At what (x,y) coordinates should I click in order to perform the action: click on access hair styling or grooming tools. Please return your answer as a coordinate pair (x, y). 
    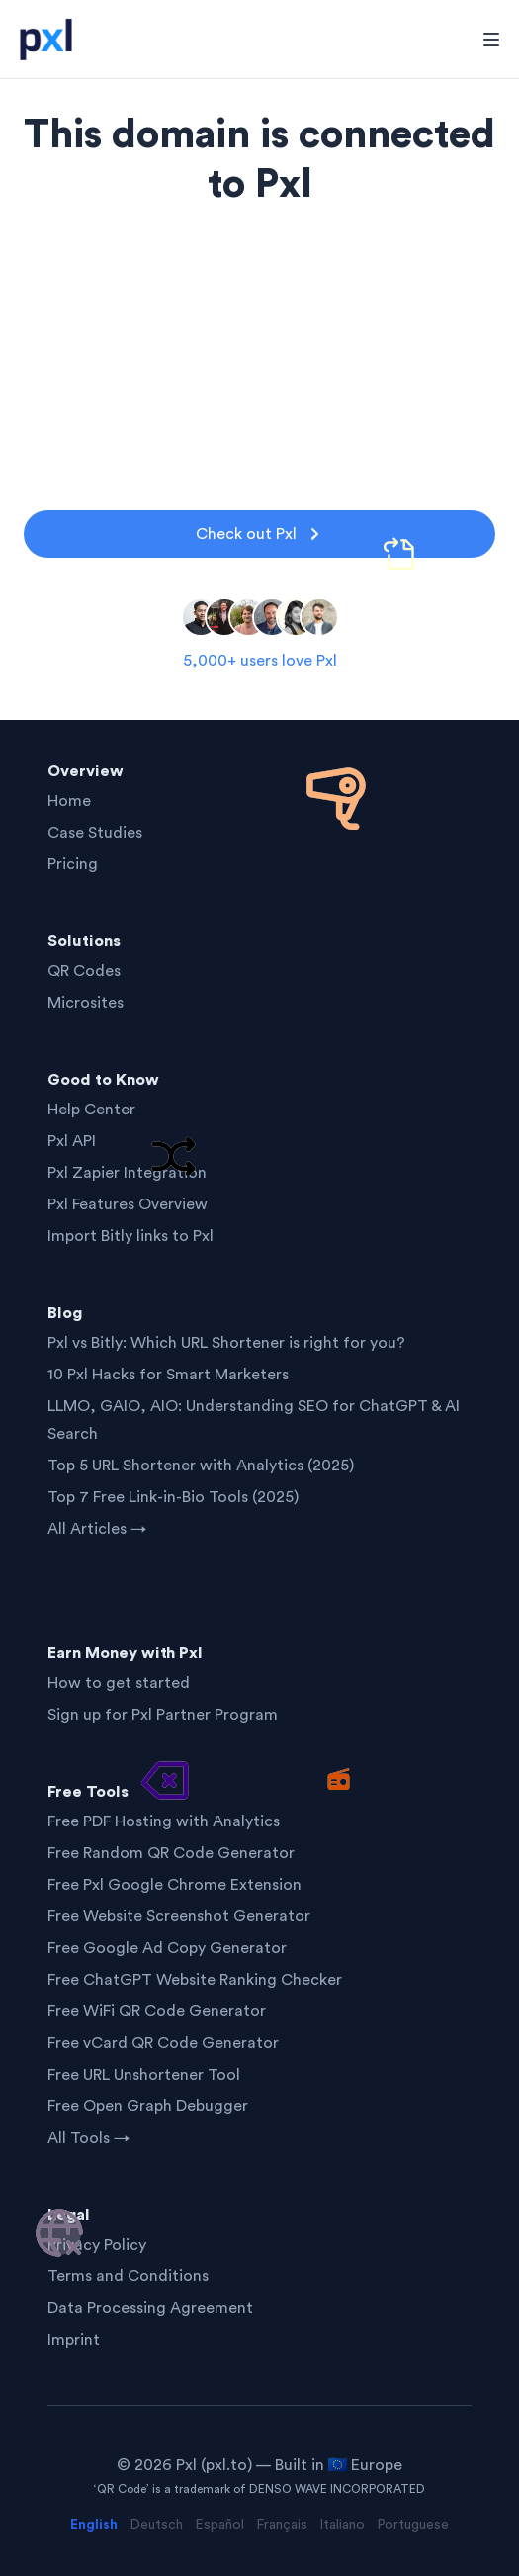
    Looking at the image, I should click on (337, 796).